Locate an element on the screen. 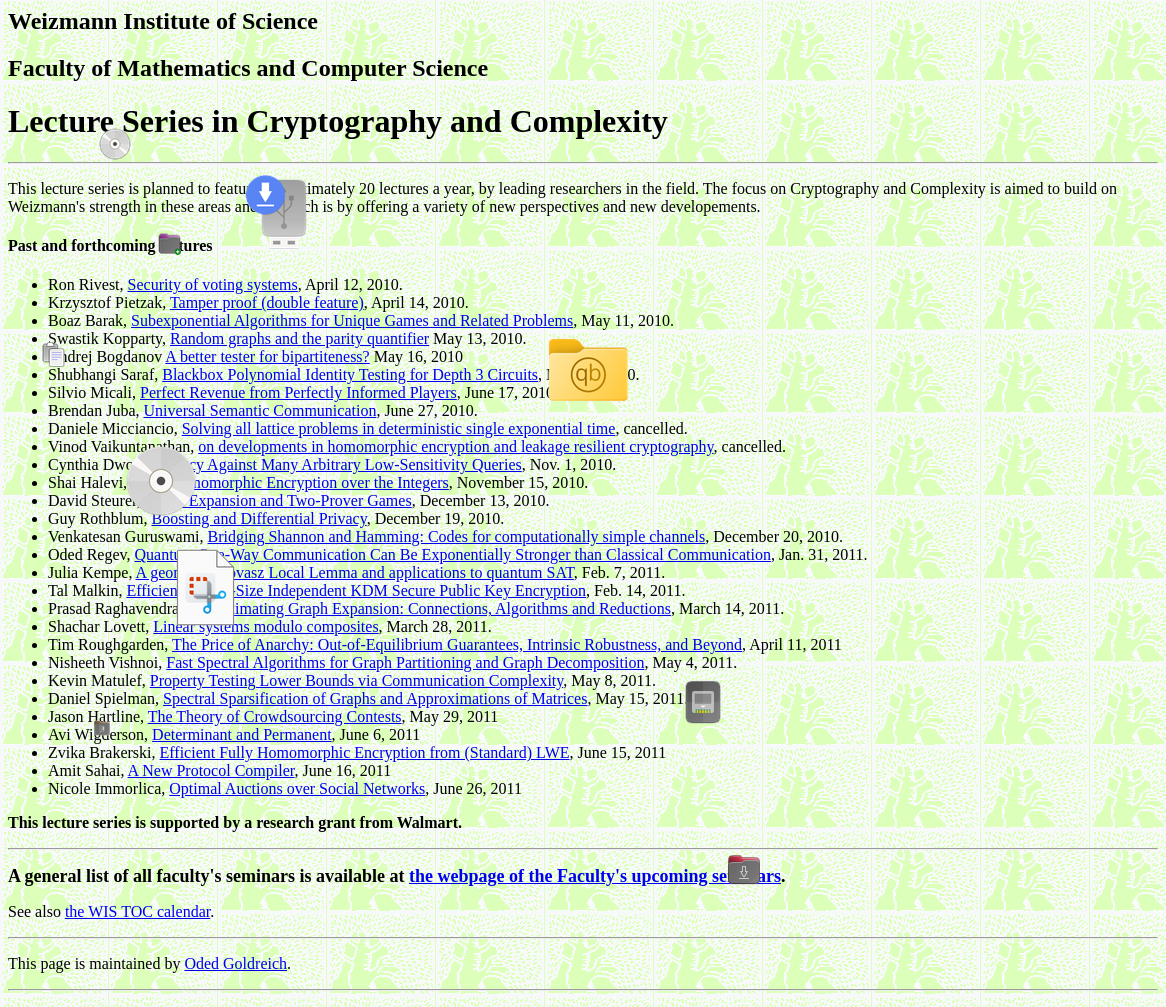 This screenshot has width=1166, height=1007. create a new screen snip or screenshot is located at coordinates (205, 587).